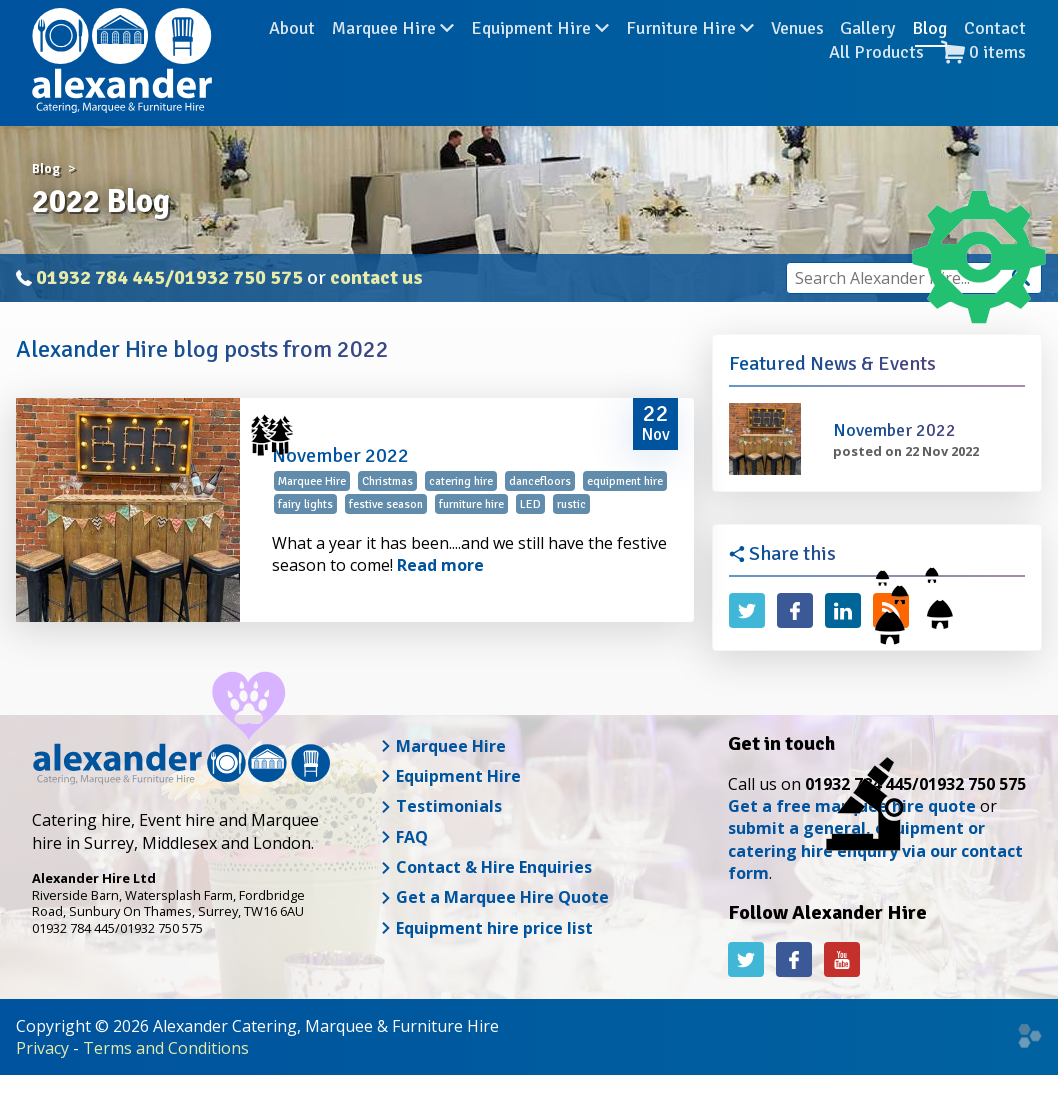 This screenshot has height=1098, width=1058. I want to click on explore forest or woodland area in game, so click(272, 435).